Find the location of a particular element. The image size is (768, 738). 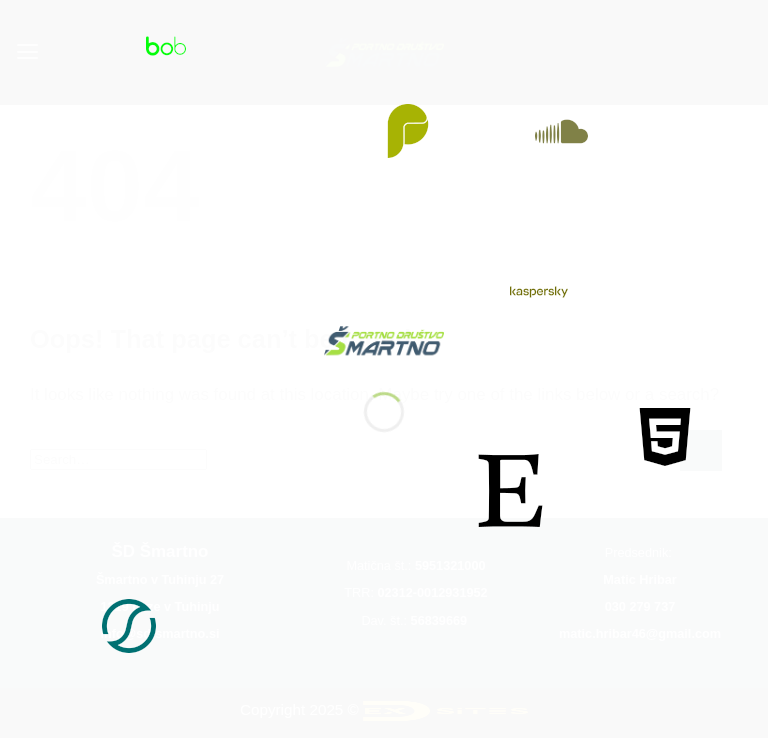

open the OneStream app is located at coordinates (129, 626).